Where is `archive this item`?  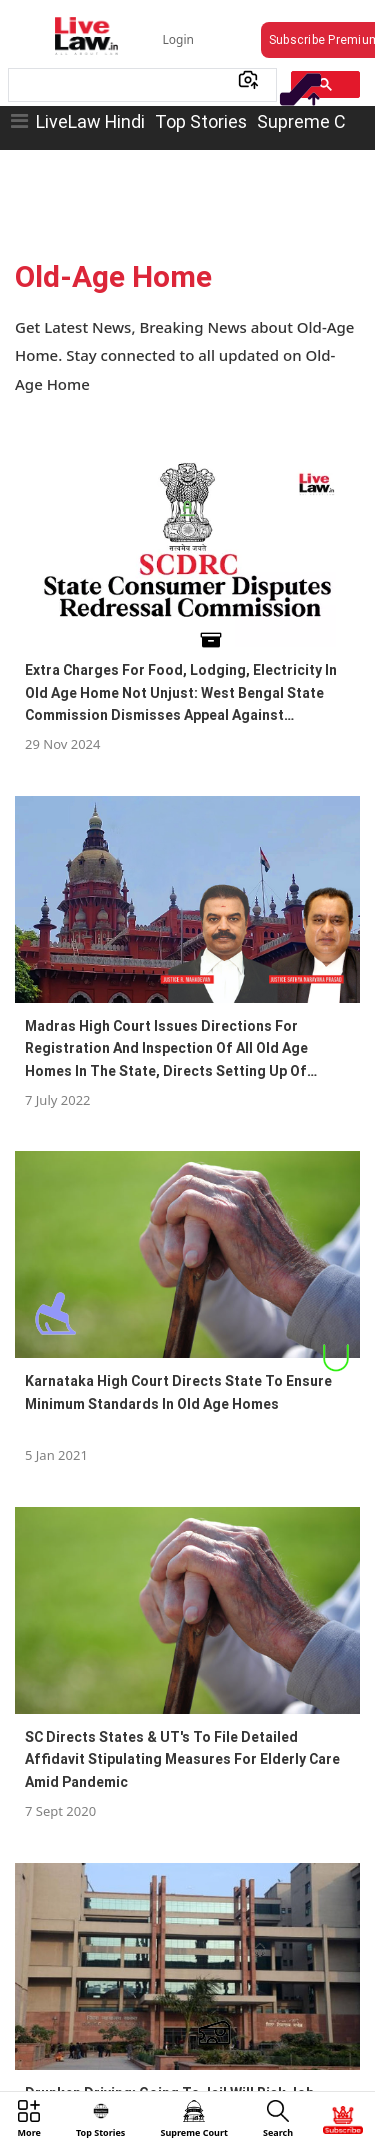
archive this item is located at coordinates (211, 640).